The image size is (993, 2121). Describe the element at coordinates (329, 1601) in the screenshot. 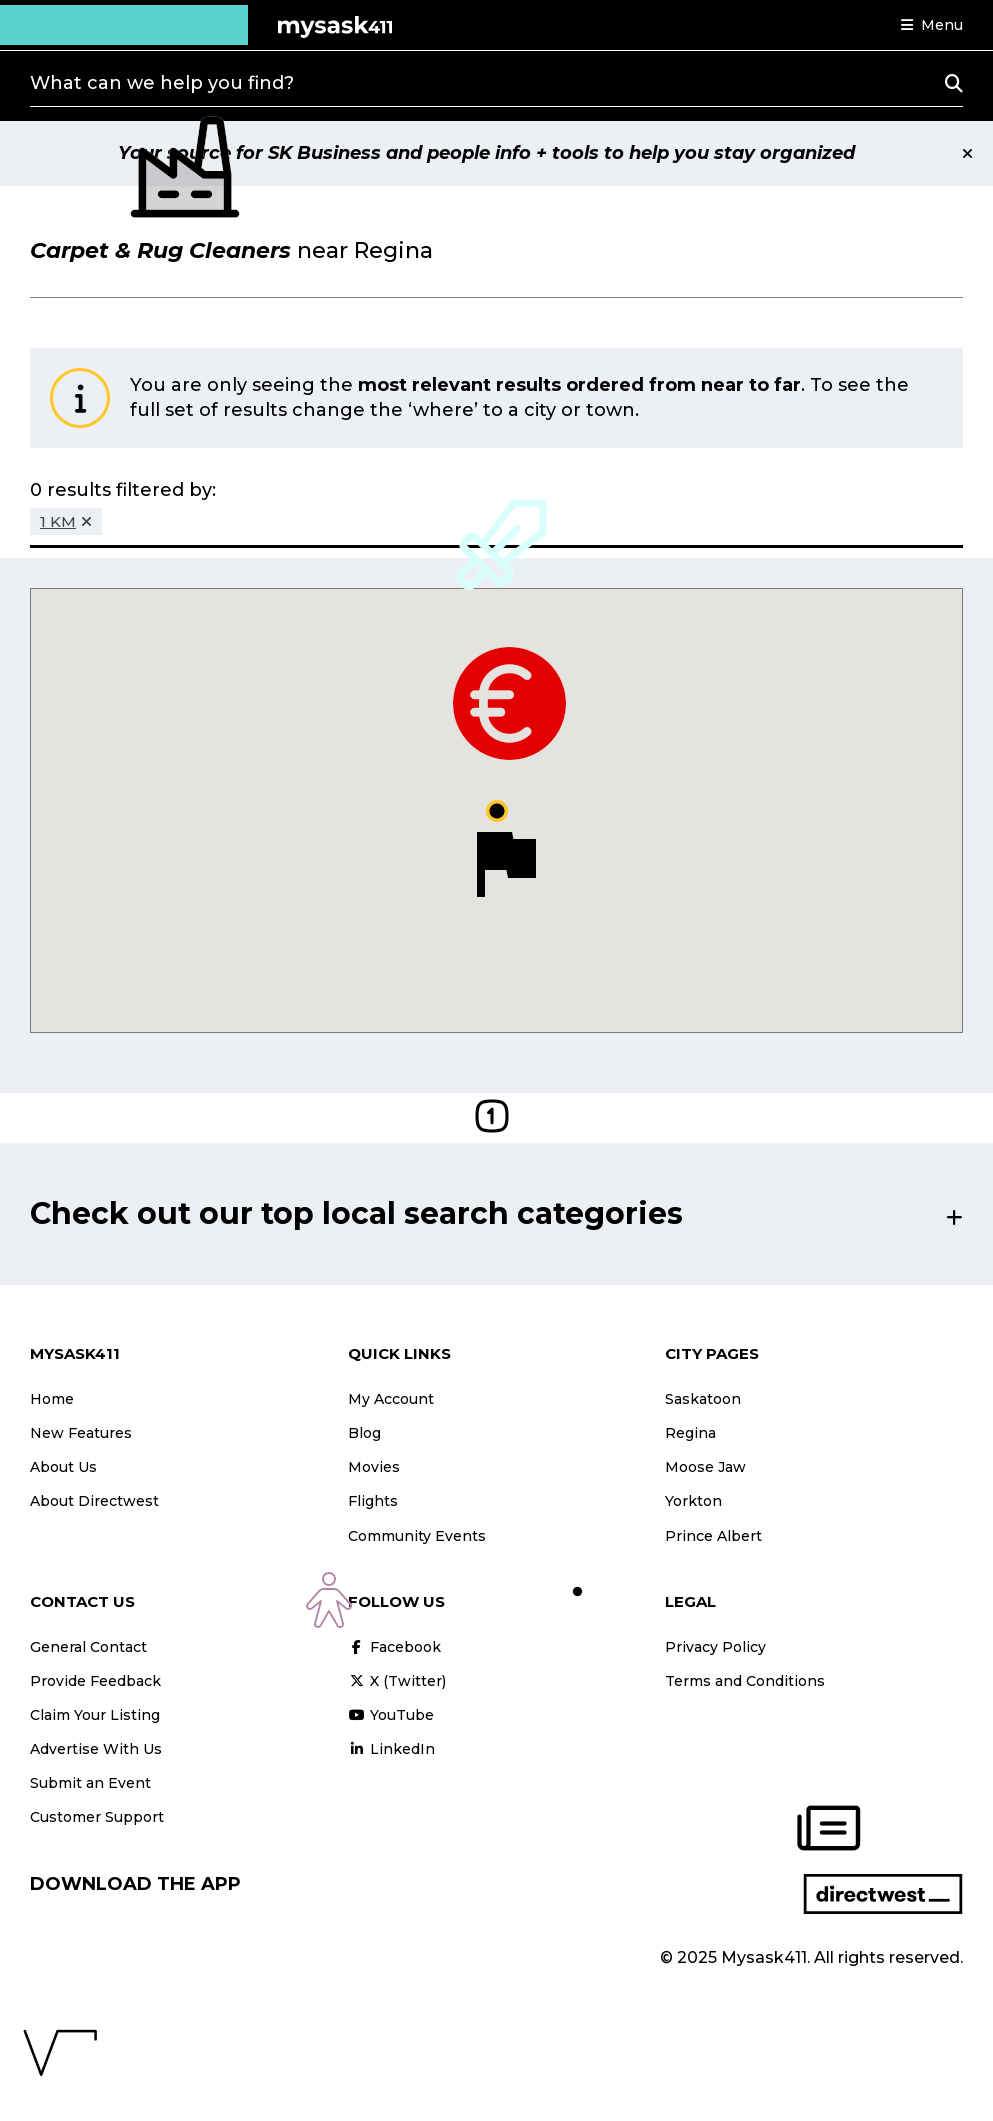

I see `view your profile` at that location.